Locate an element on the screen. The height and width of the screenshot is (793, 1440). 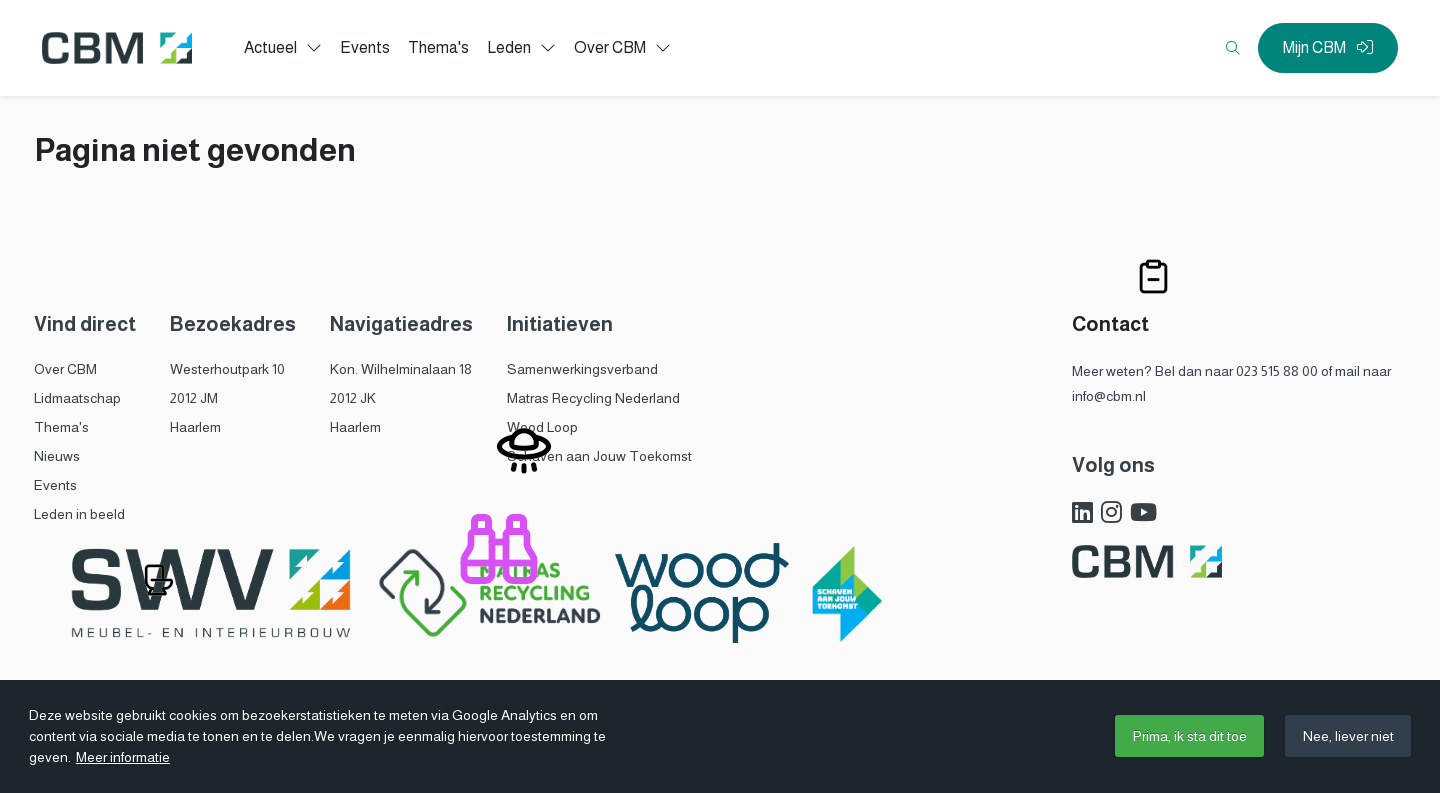
remove an item from the clipboard is located at coordinates (1153, 276).